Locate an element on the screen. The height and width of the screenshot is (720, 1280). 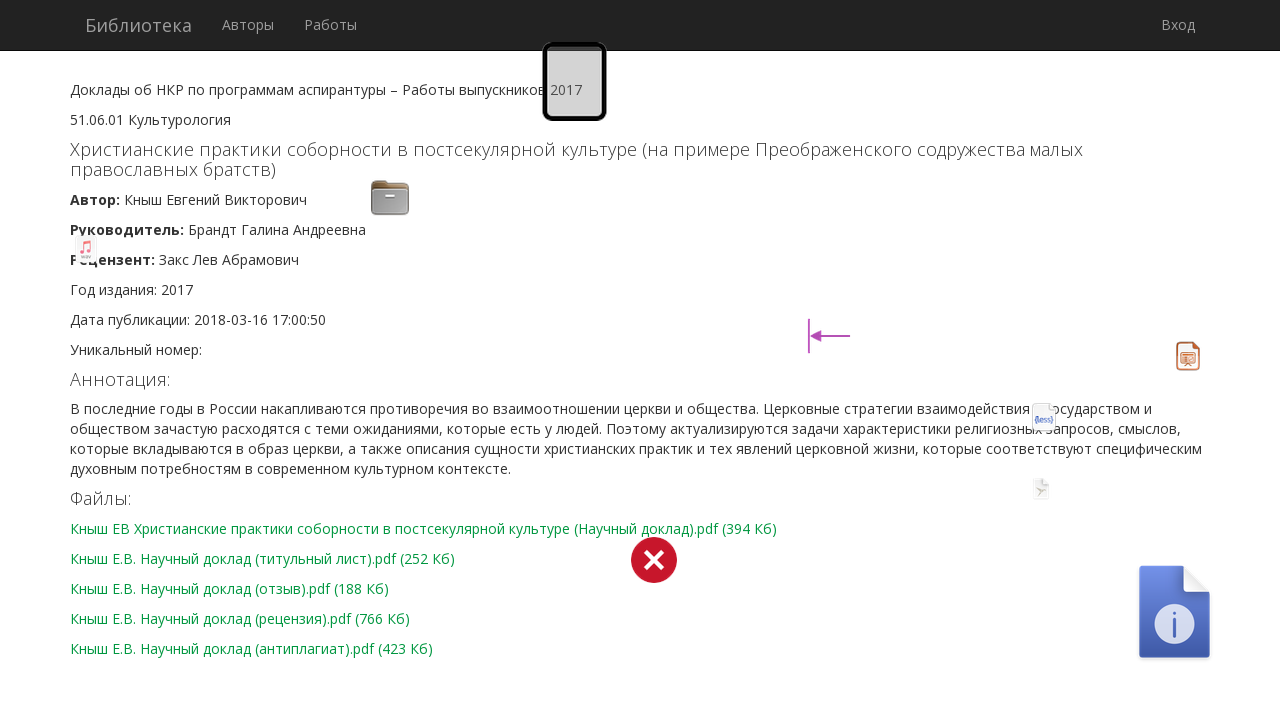
libreoffice impress presentation template file is located at coordinates (1188, 356).